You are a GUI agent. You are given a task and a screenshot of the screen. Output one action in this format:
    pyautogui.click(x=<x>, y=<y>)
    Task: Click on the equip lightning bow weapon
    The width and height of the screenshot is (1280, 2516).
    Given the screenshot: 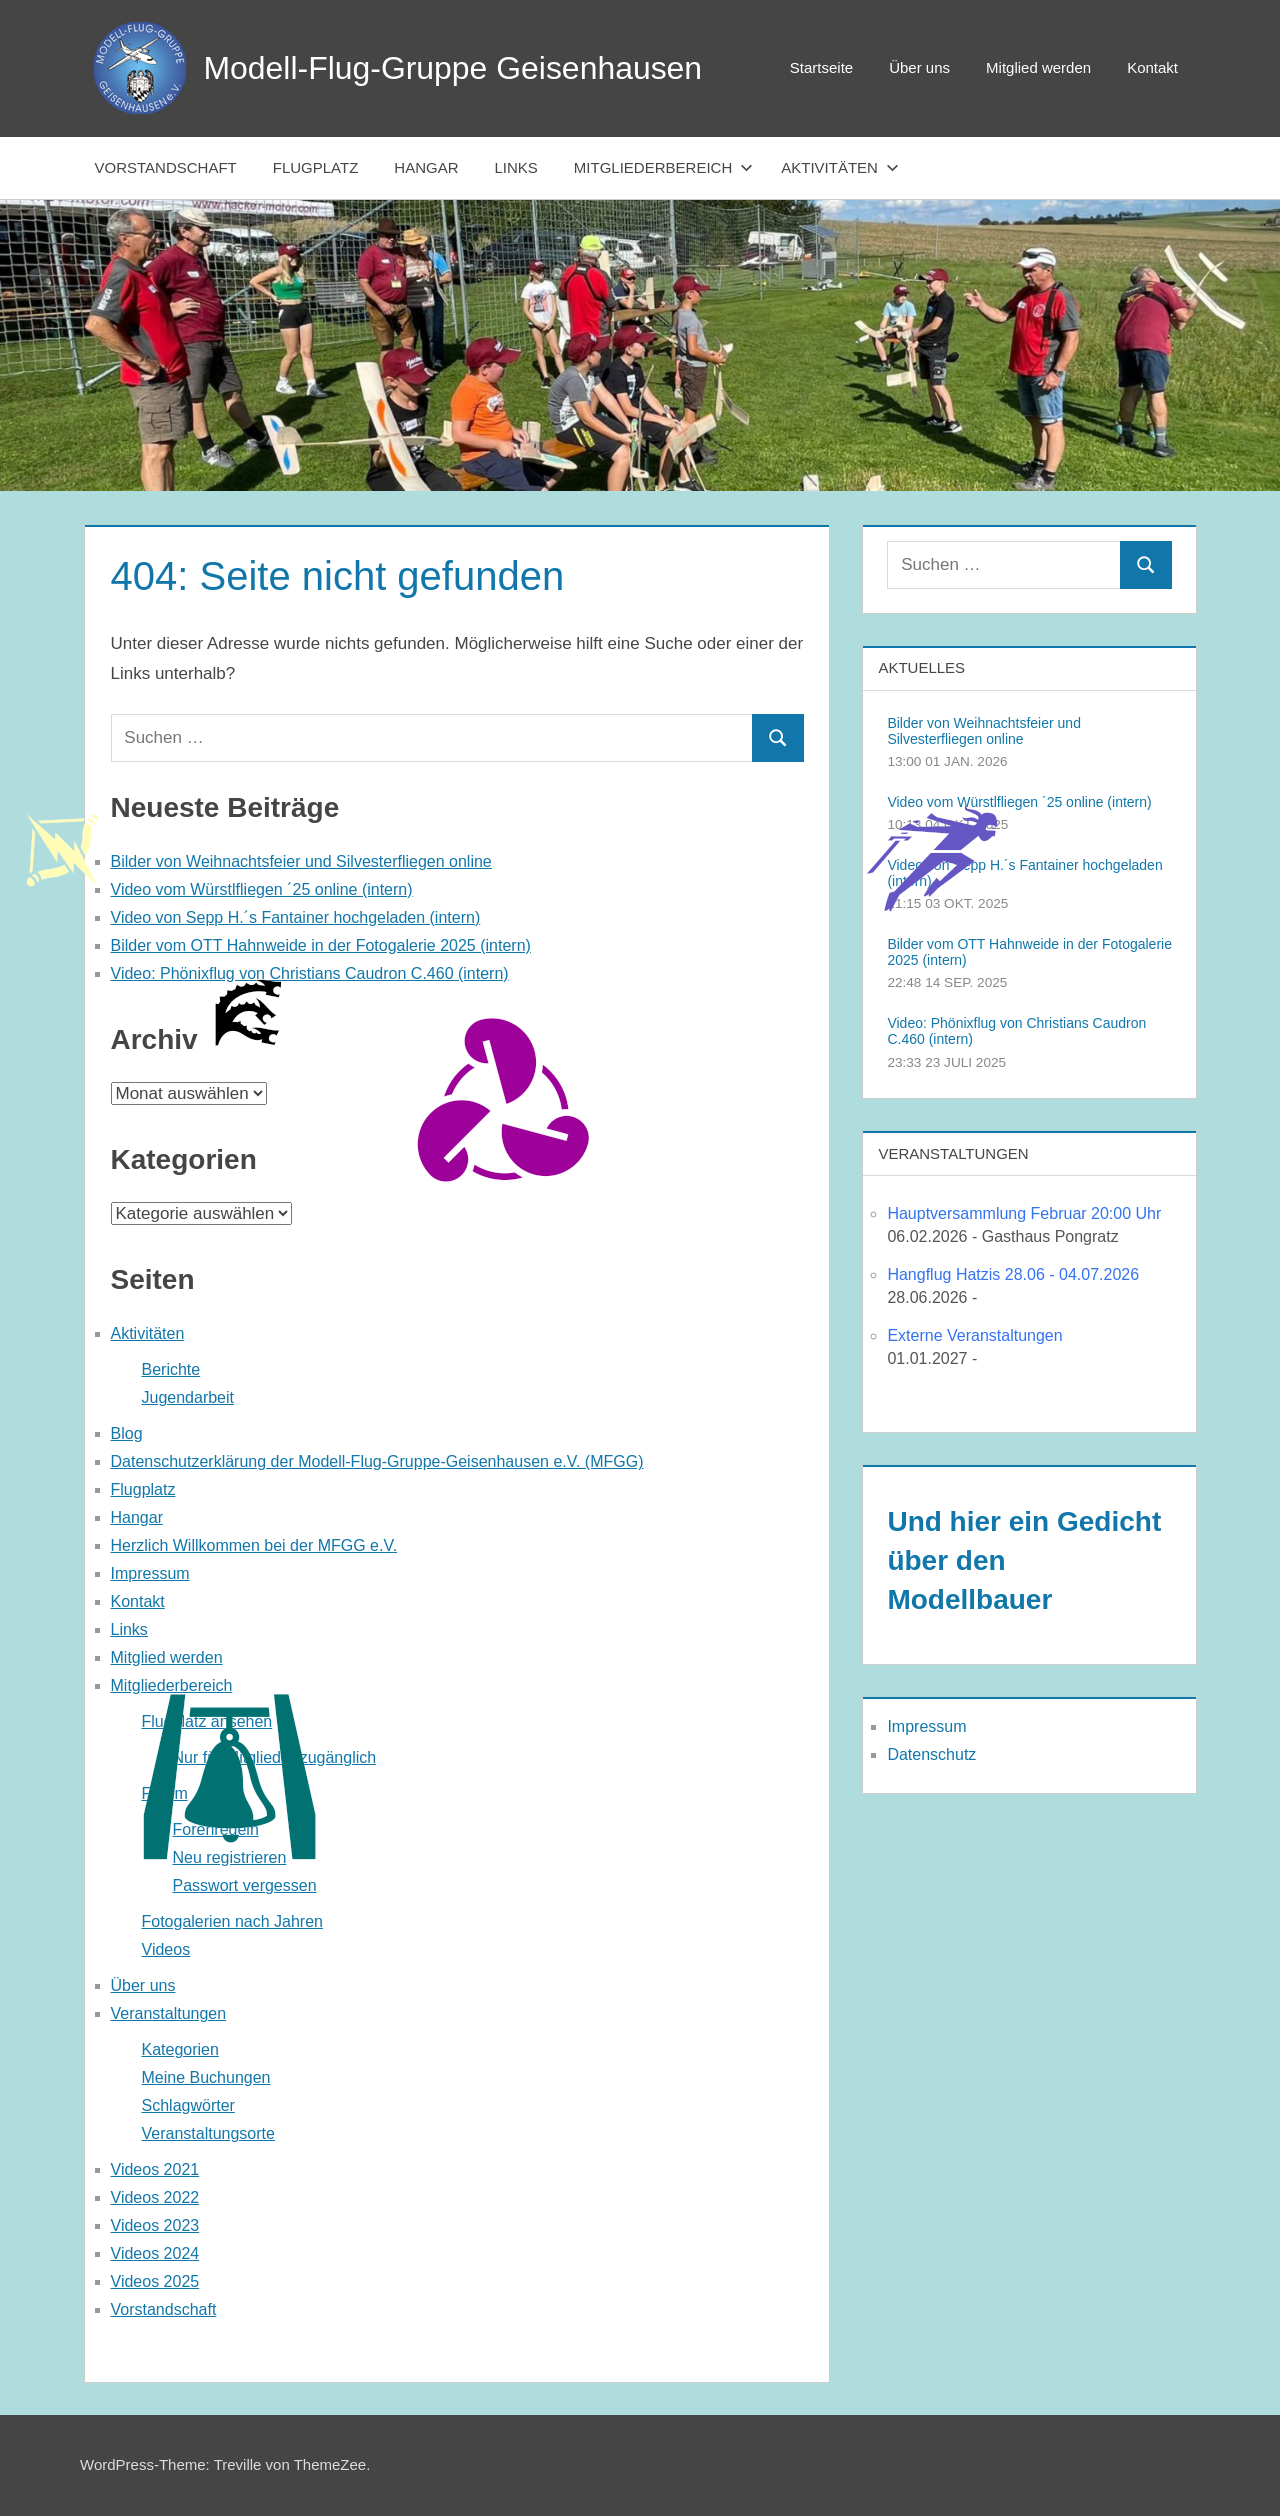 What is the action you would take?
    pyautogui.click(x=62, y=850)
    